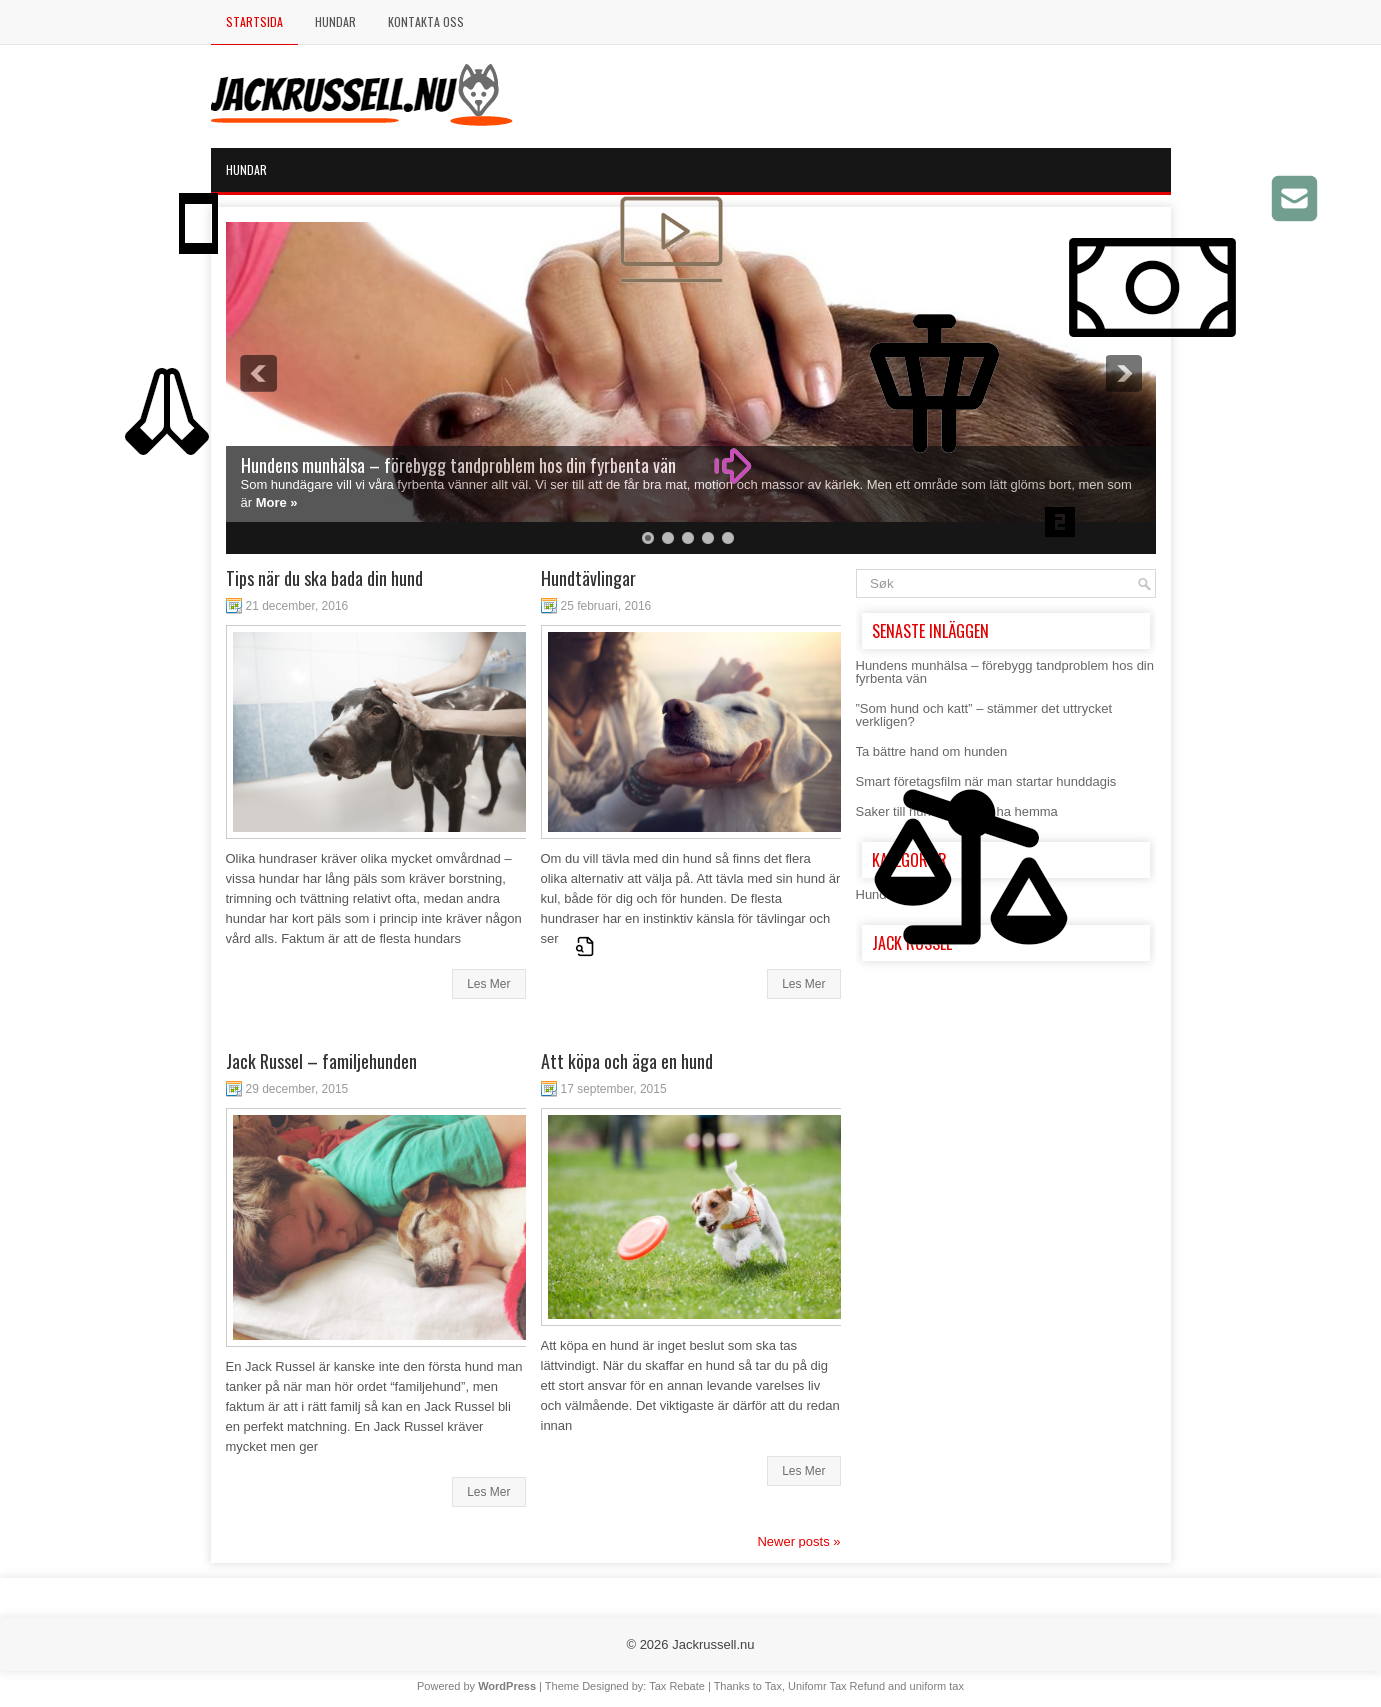 The height and width of the screenshot is (1707, 1381). Describe the element at coordinates (732, 466) in the screenshot. I see `skip to end or jump forward` at that location.